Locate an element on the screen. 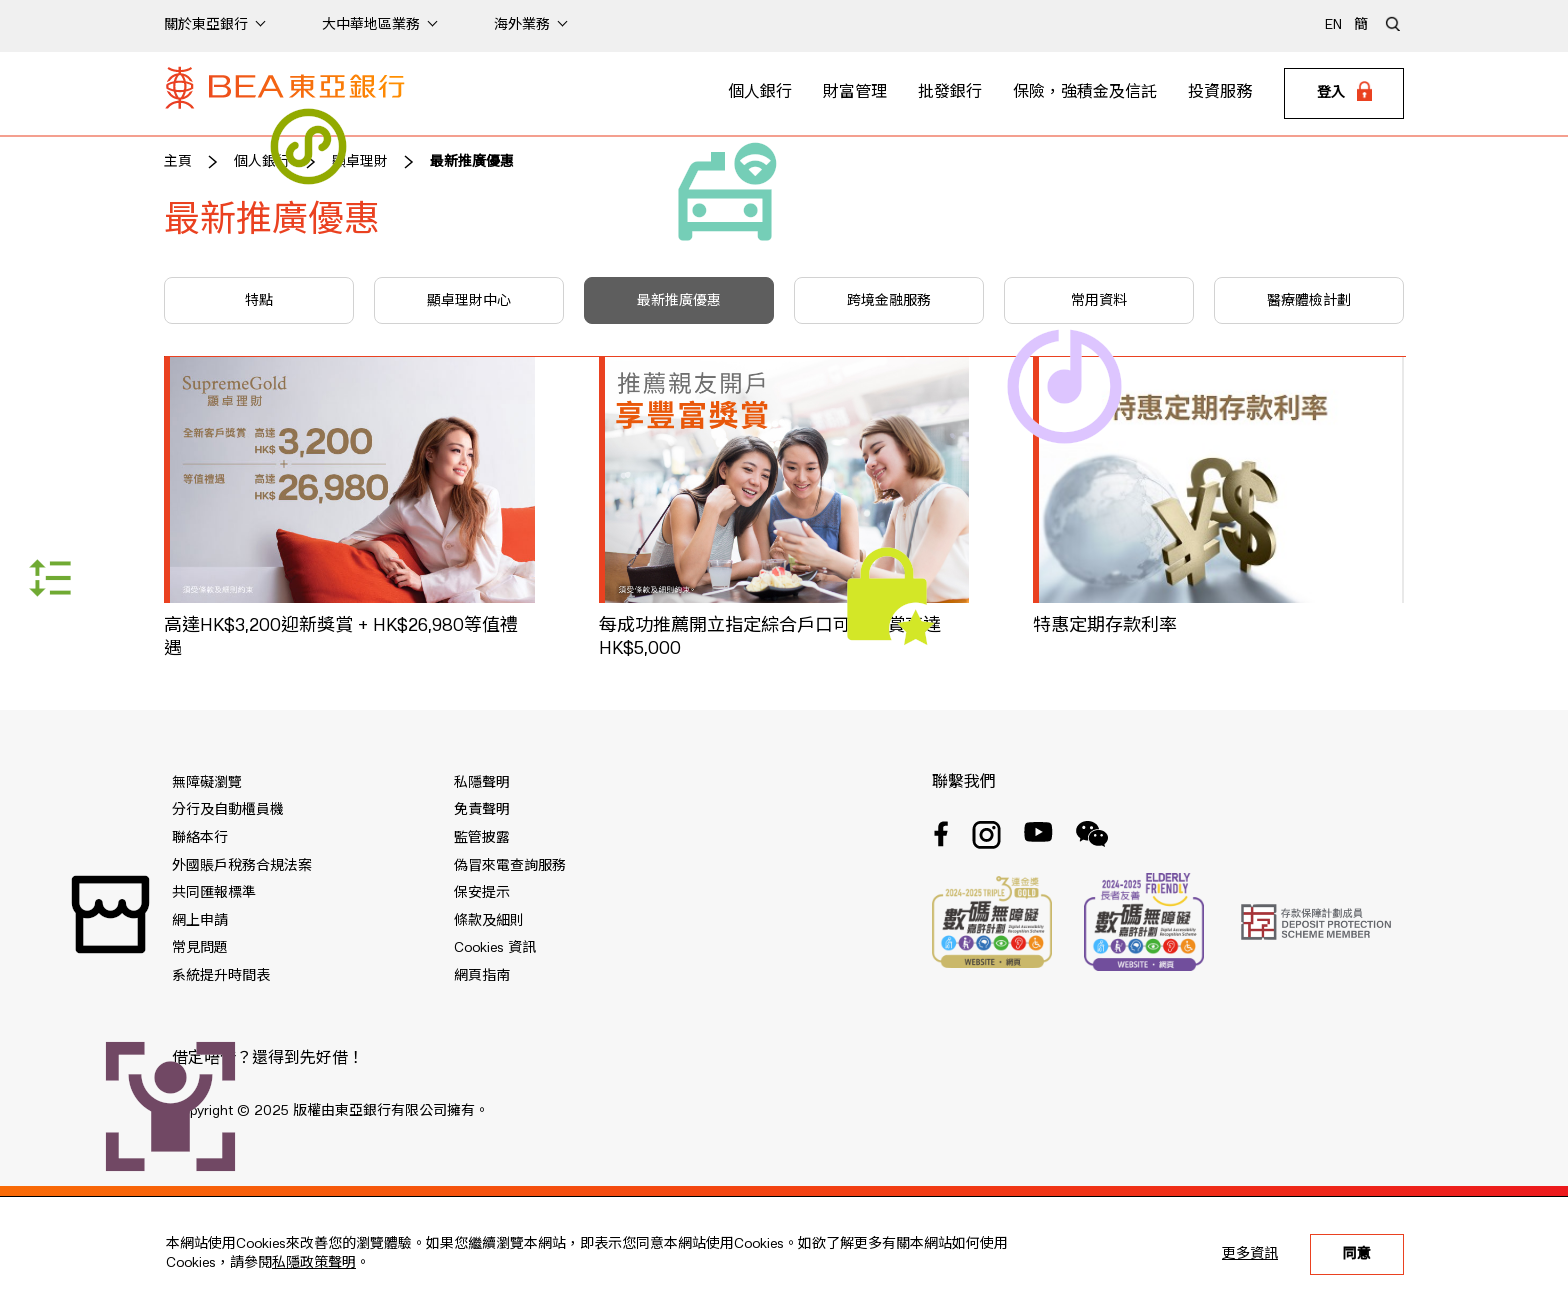  adjust line height or text spacing is located at coordinates (52, 578).